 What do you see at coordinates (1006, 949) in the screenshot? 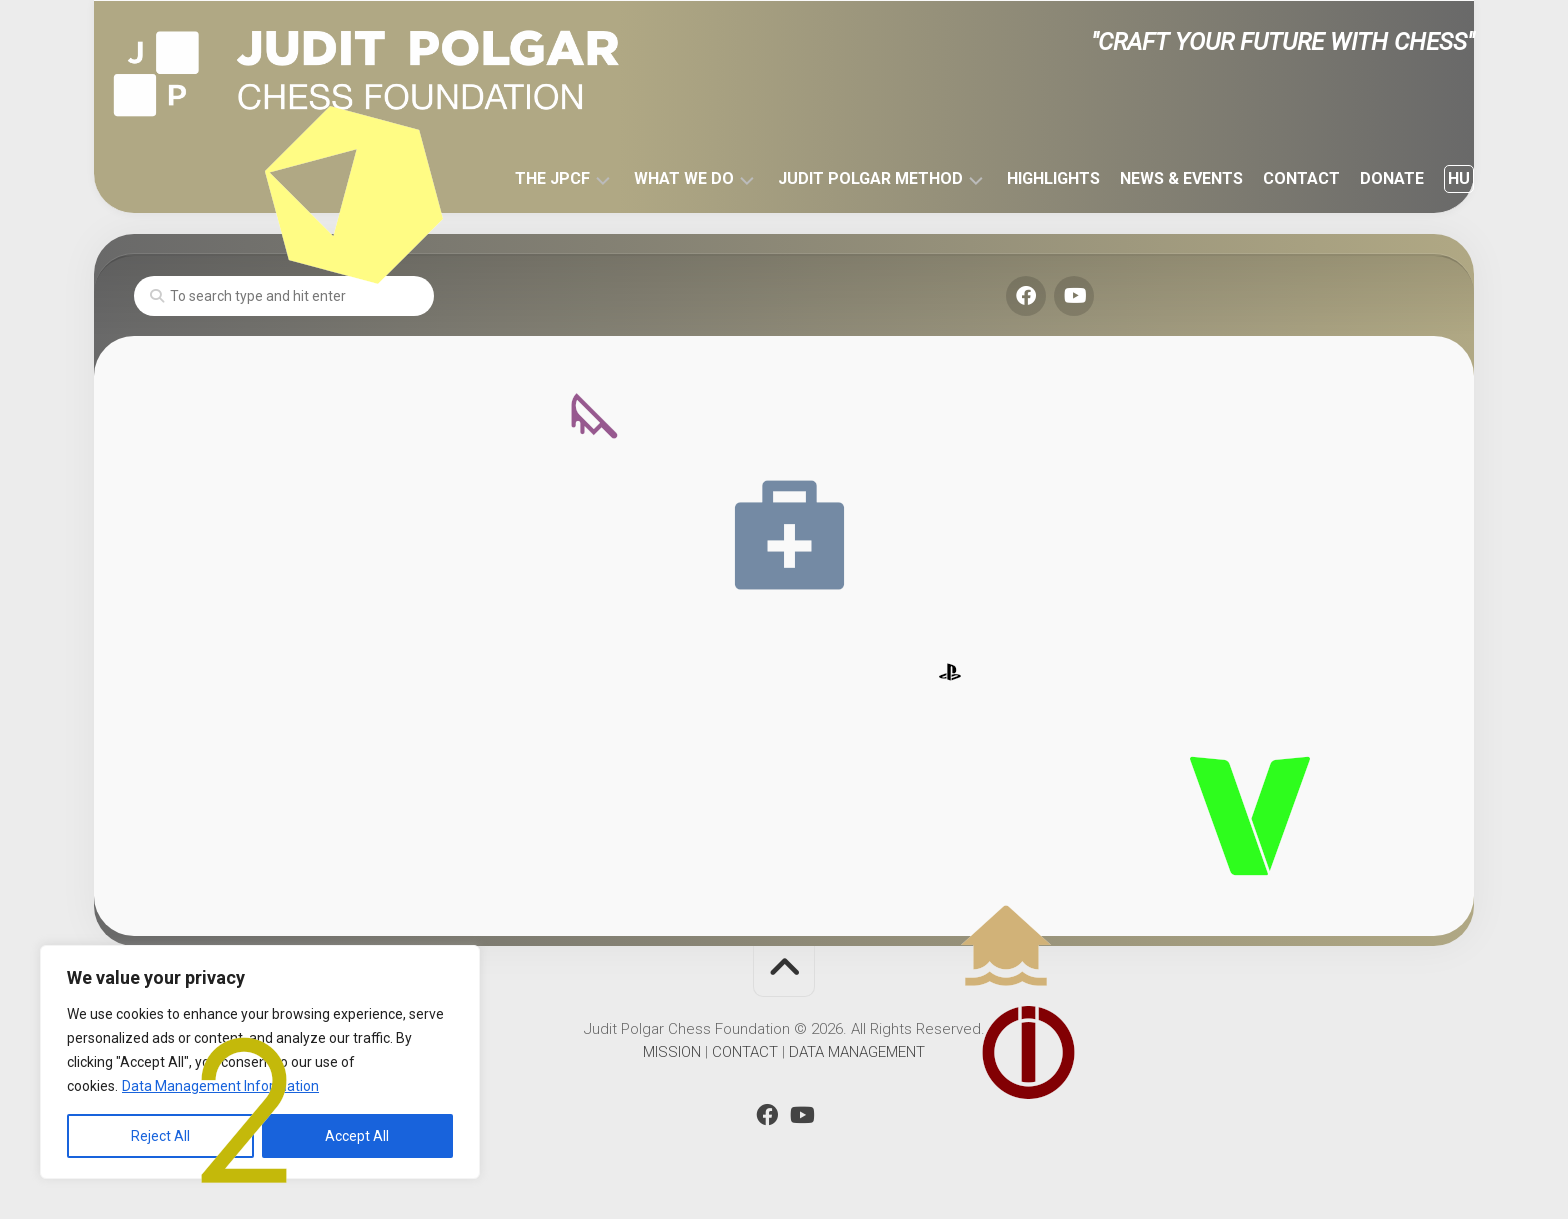
I see `indicates flood warning or alert` at bounding box center [1006, 949].